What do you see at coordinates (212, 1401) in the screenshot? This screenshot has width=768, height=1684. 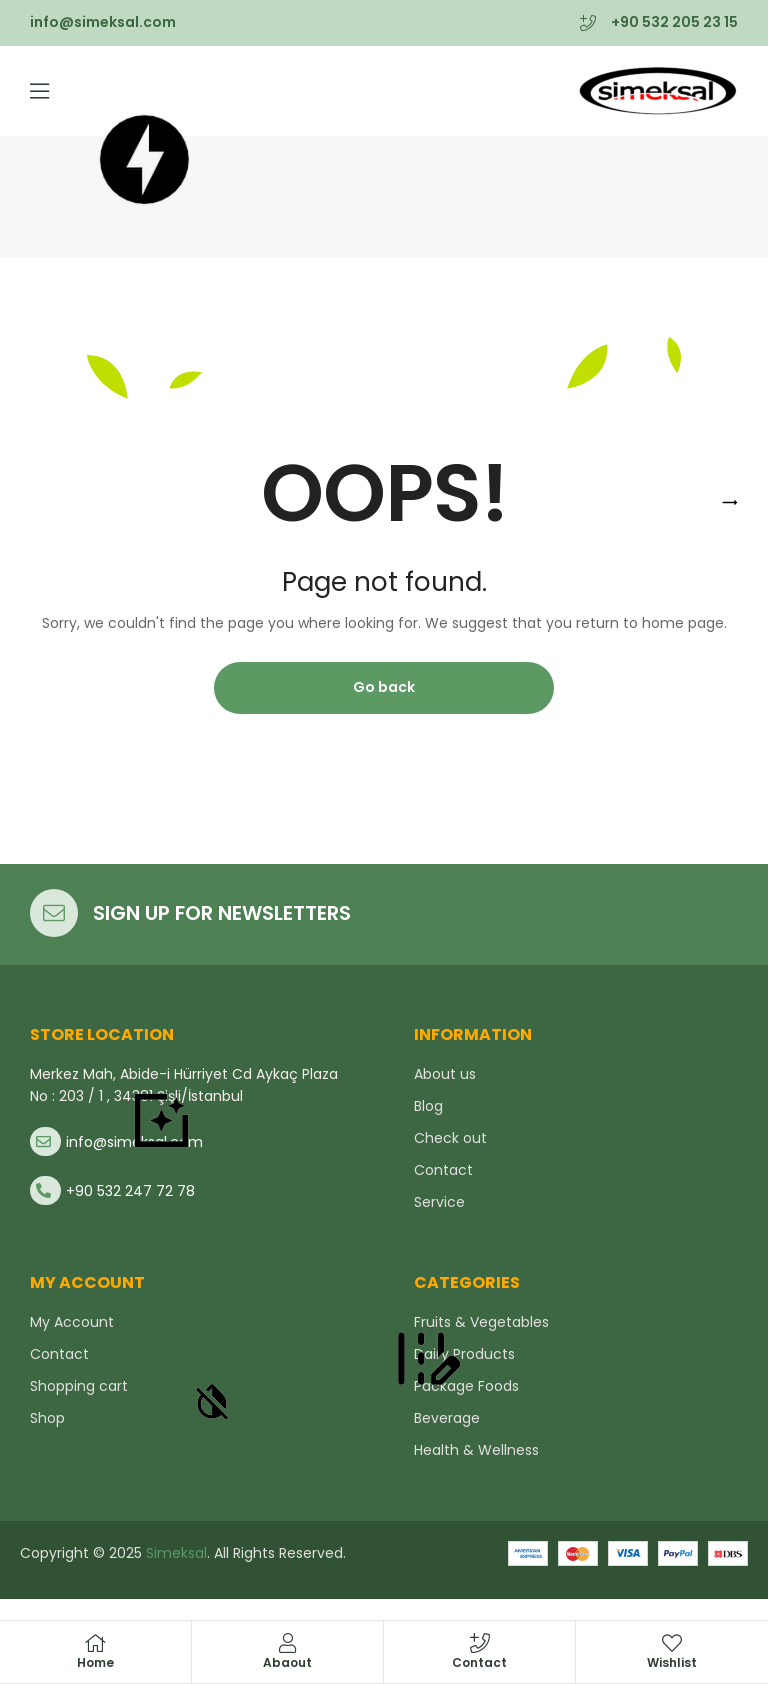 I see `disable color inversion mode` at bounding box center [212, 1401].